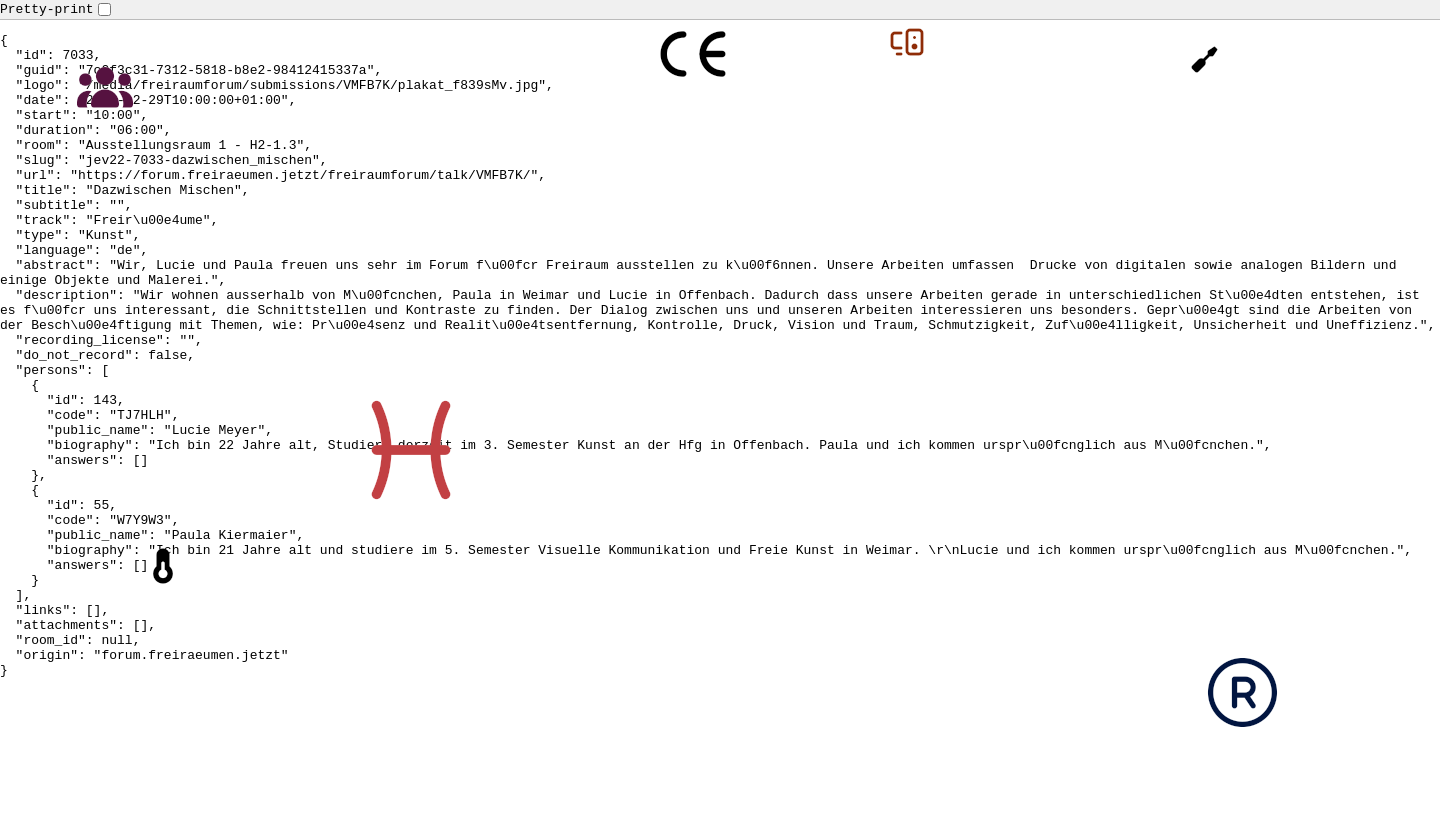 The image size is (1440, 820). Describe the element at coordinates (1204, 59) in the screenshot. I see `access settings or configuration options` at that location.